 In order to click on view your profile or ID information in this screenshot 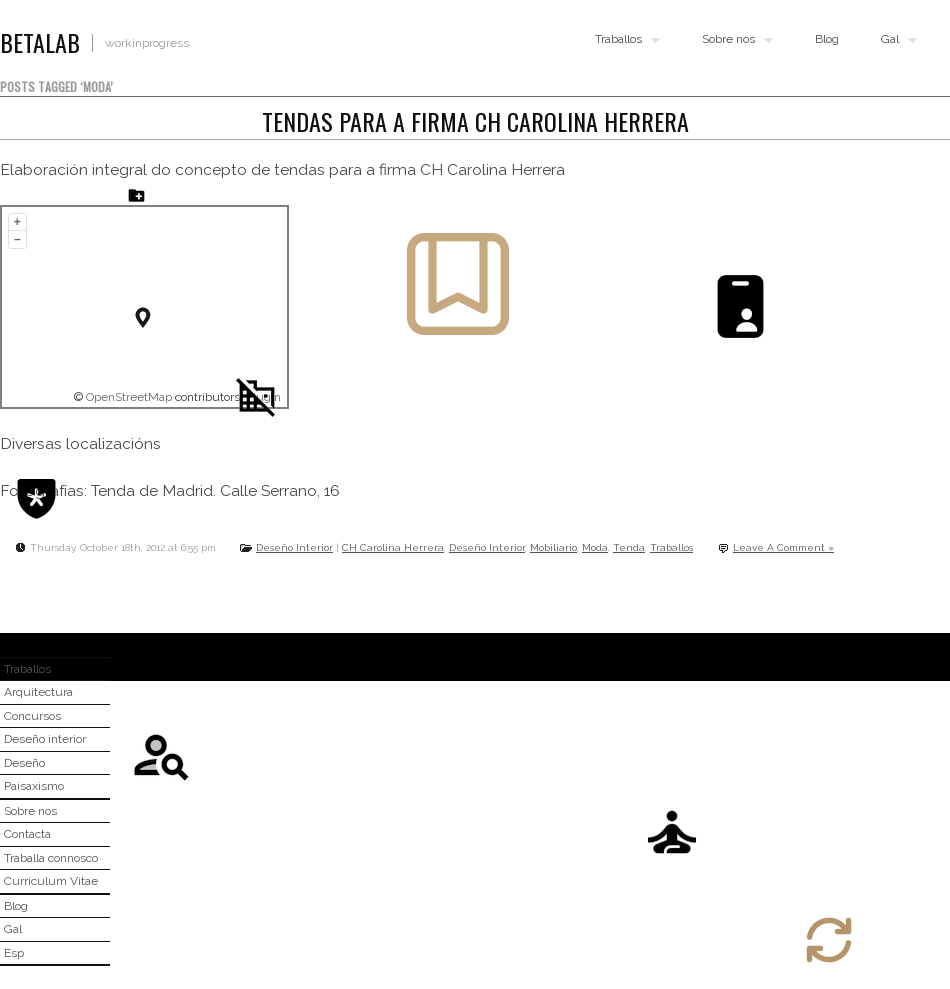, I will do `click(740, 306)`.